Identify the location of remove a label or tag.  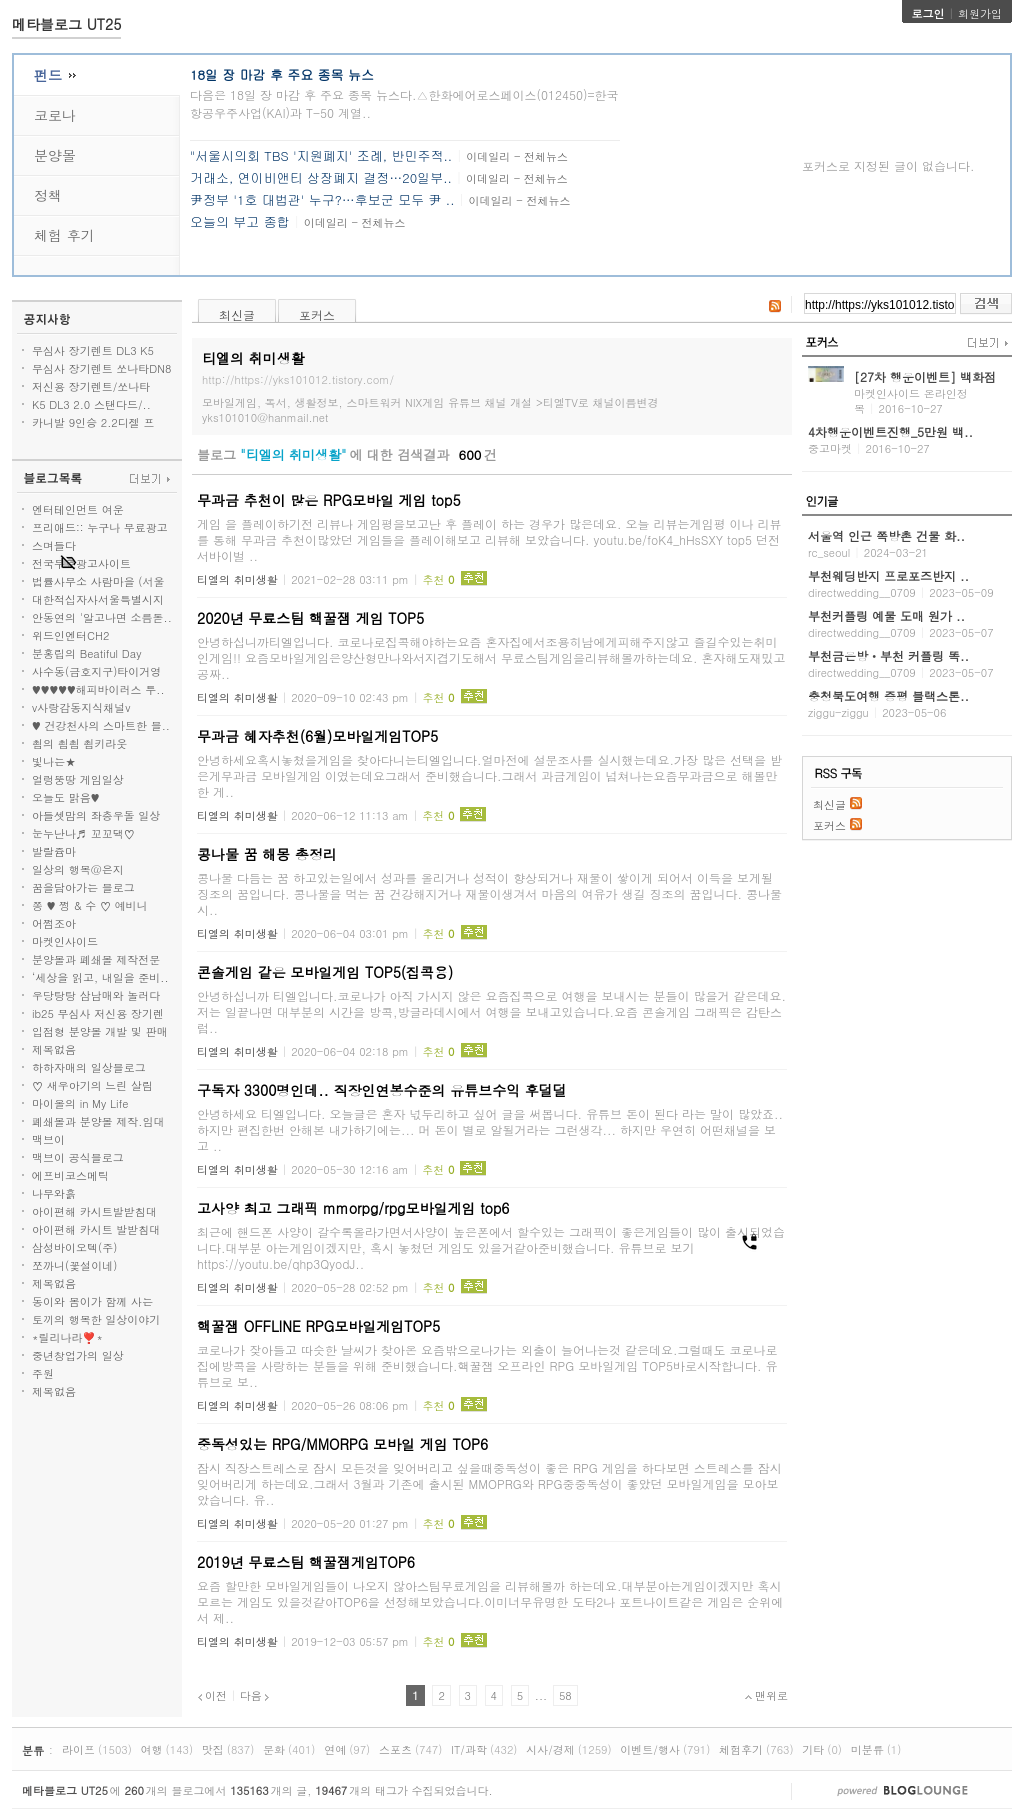
(68, 562).